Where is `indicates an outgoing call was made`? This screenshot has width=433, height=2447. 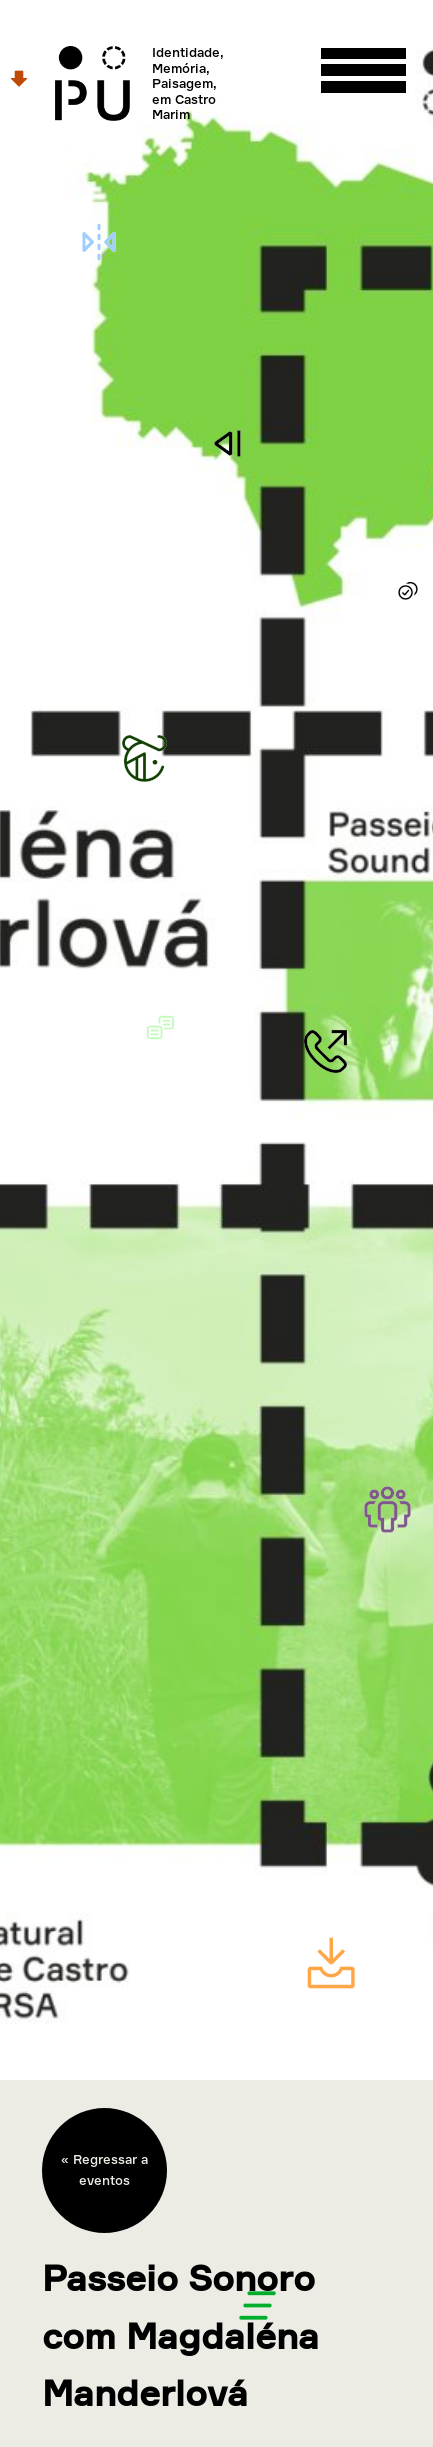 indicates an outgoing call was made is located at coordinates (325, 1051).